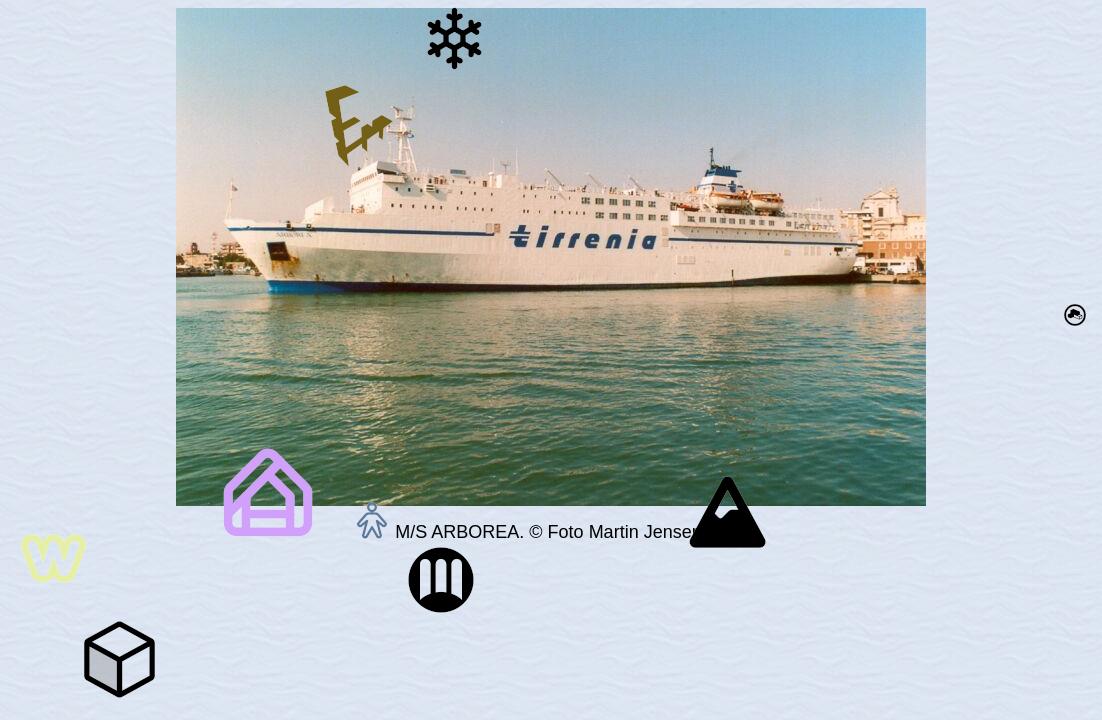 Image resolution: width=1102 pixels, height=720 pixels. What do you see at coordinates (119, 659) in the screenshot?
I see `view 3D model or object` at bounding box center [119, 659].